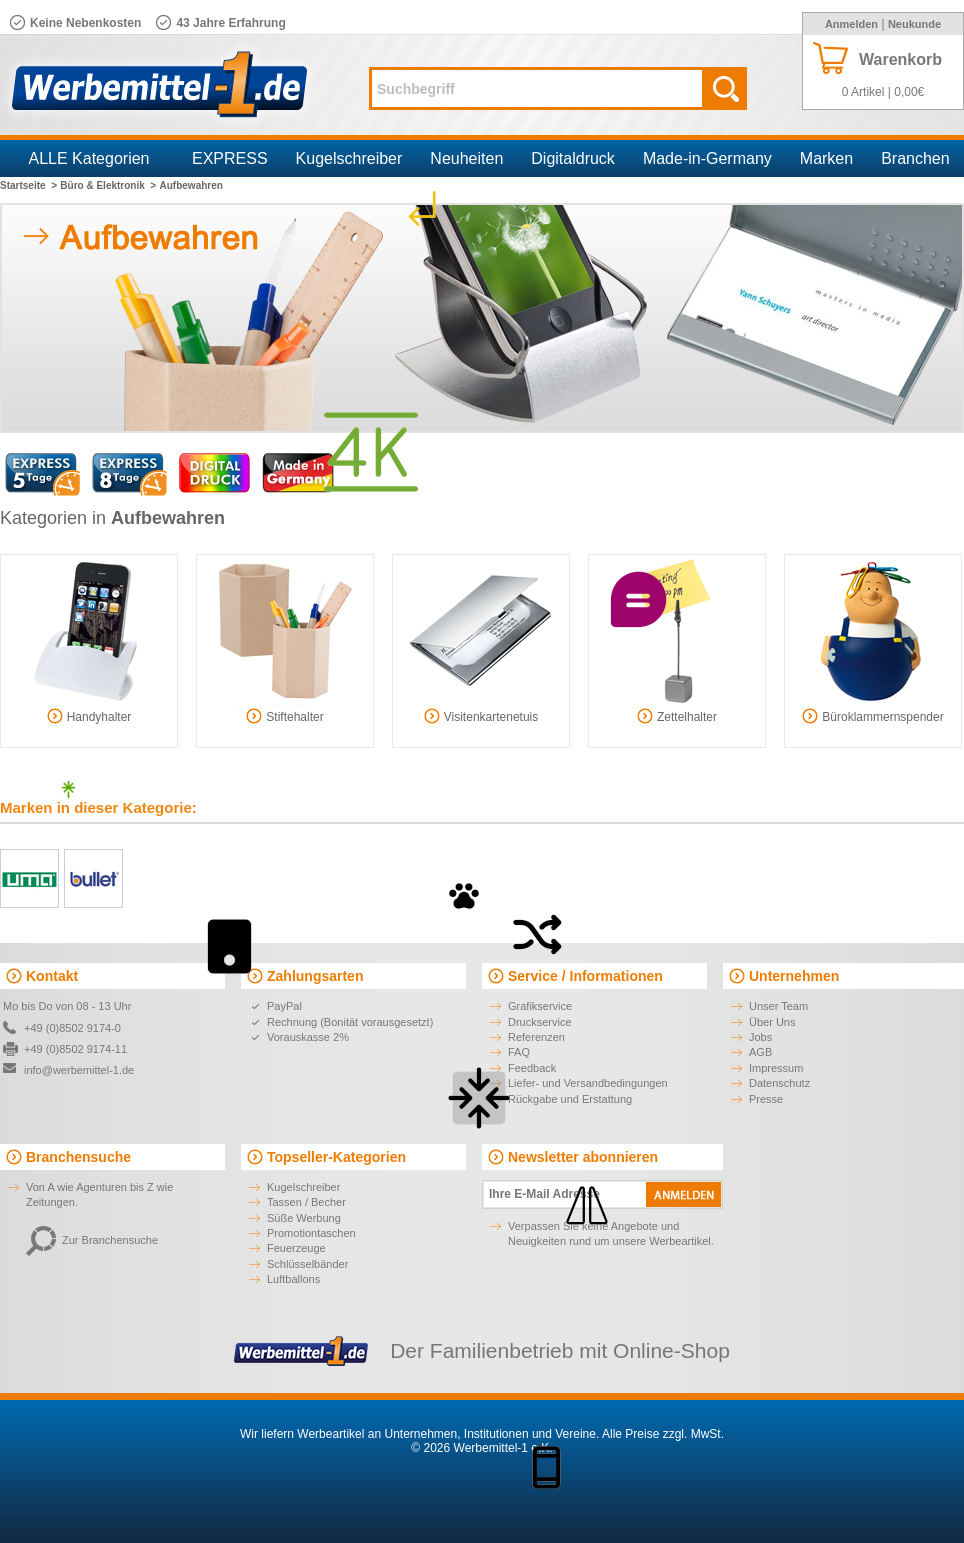 Image resolution: width=964 pixels, height=1543 pixels. Describe the element at coordinates (229, 946) in the screenshot. I see `access tablet device settings` at that location.